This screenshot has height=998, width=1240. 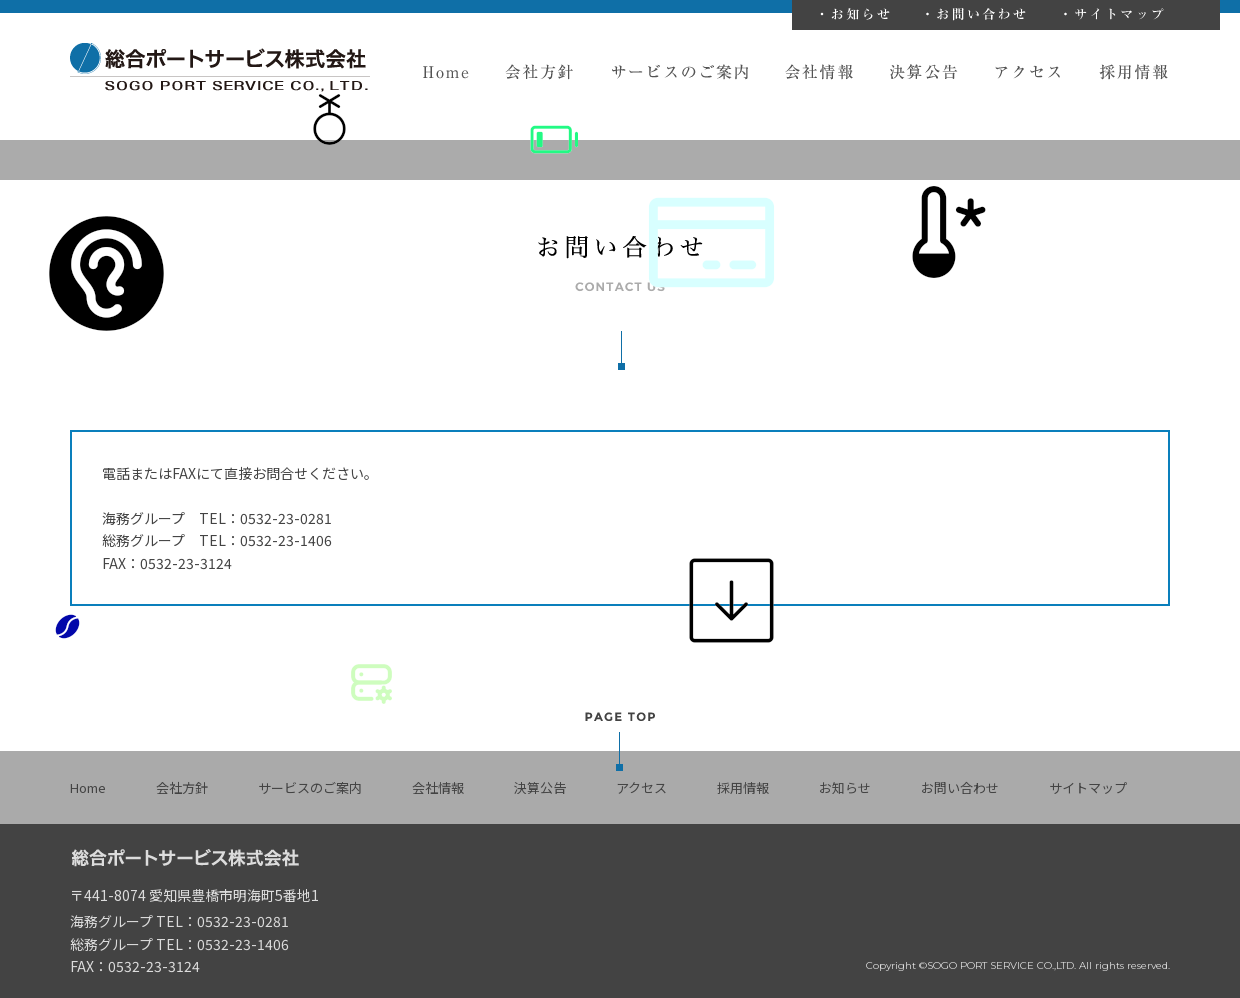 What do you see at coordinates (937, 232) in the screenshot?
I see `indicates low temperature or cold conditions` at bounding box center [937, 232].